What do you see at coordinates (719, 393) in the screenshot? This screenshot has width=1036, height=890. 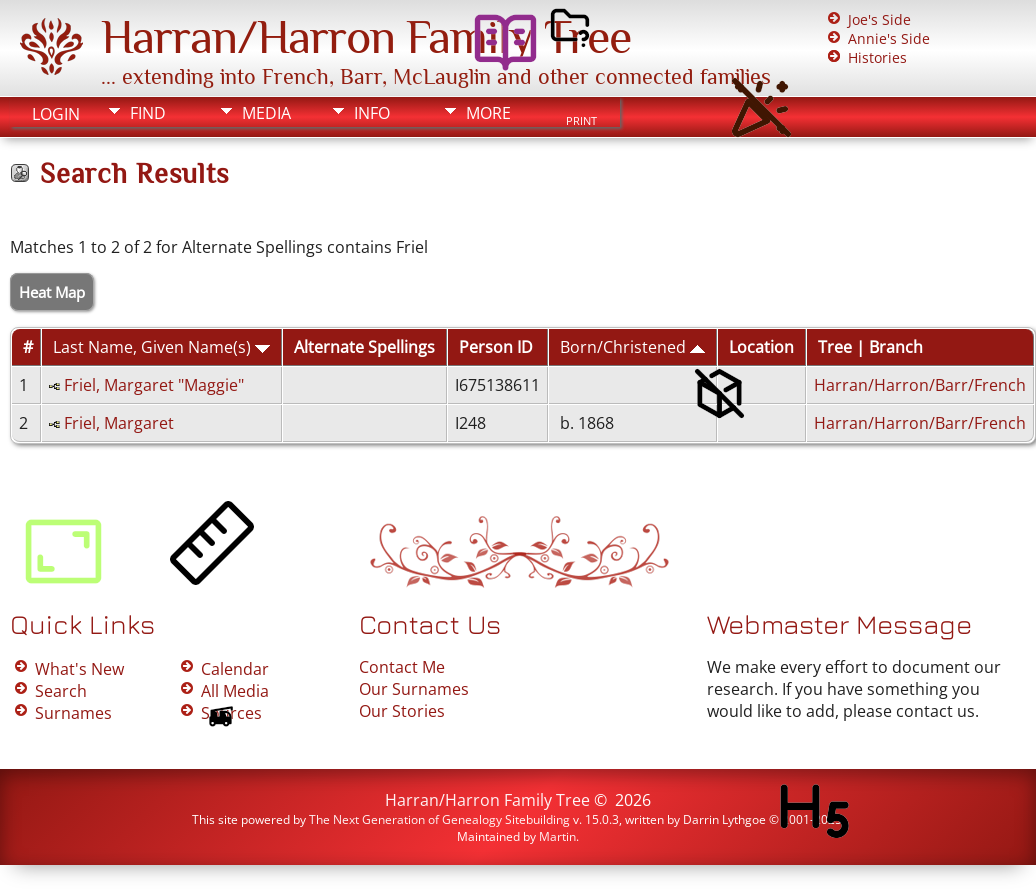 I see `package or shipment unavailable` at bounding box center [719, 393].